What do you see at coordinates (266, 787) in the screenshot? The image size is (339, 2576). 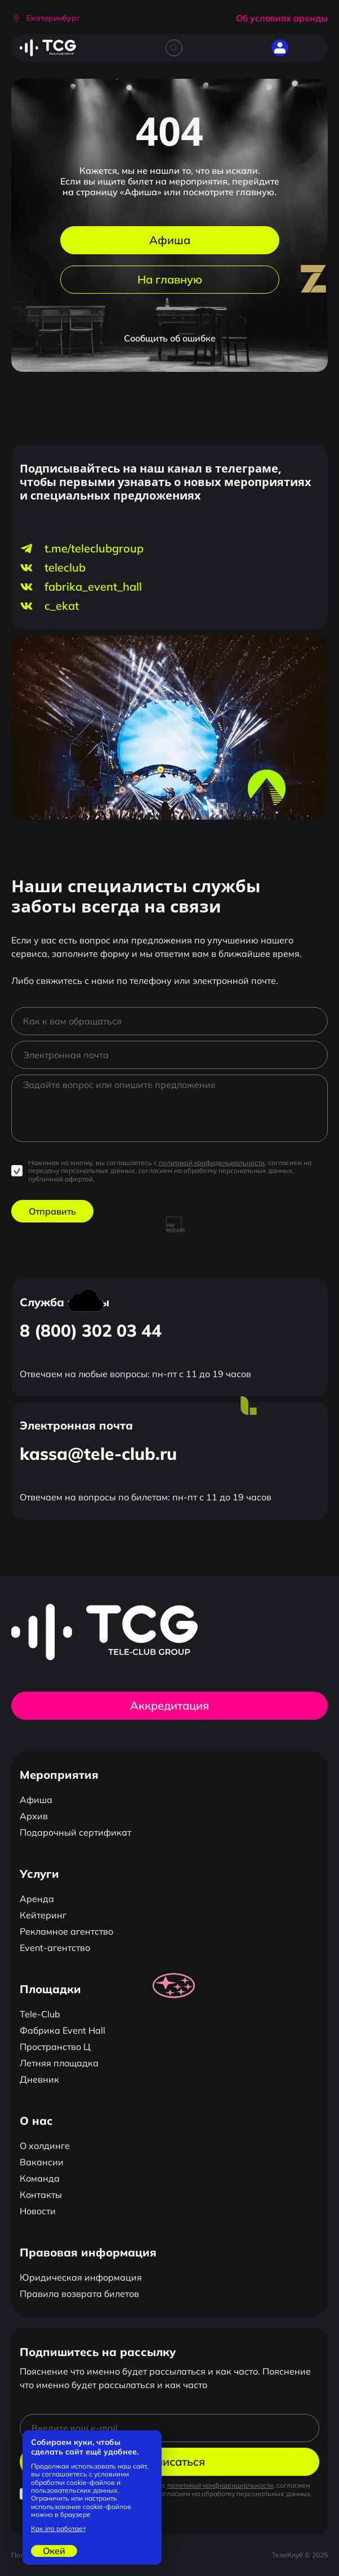 I see `link to Codeberg repository` at bounding box center [266, 787].